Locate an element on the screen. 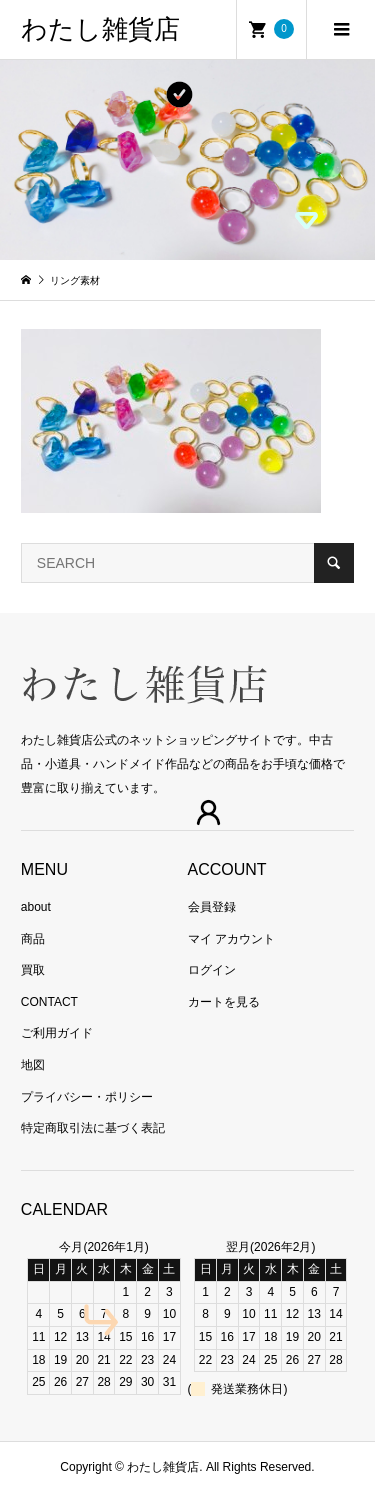 The image size is (375, 1492). expand dropdown menu is located at coordinates (306, 219).